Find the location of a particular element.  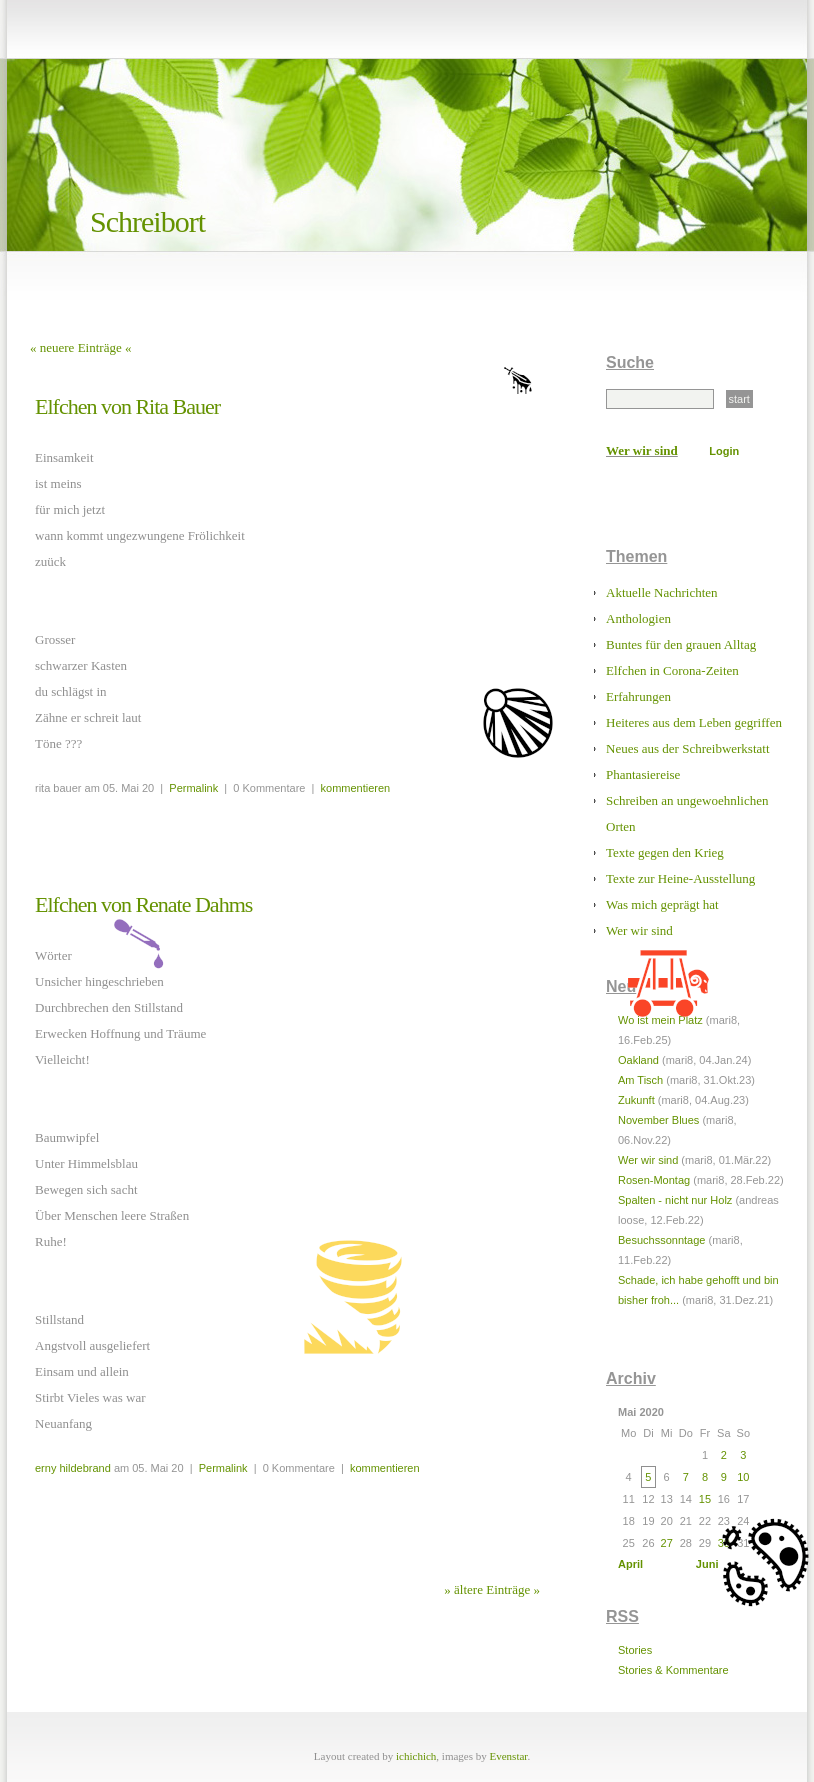

indicates a critical hit or fatal attack in combat is located at coordinates (518, 380).